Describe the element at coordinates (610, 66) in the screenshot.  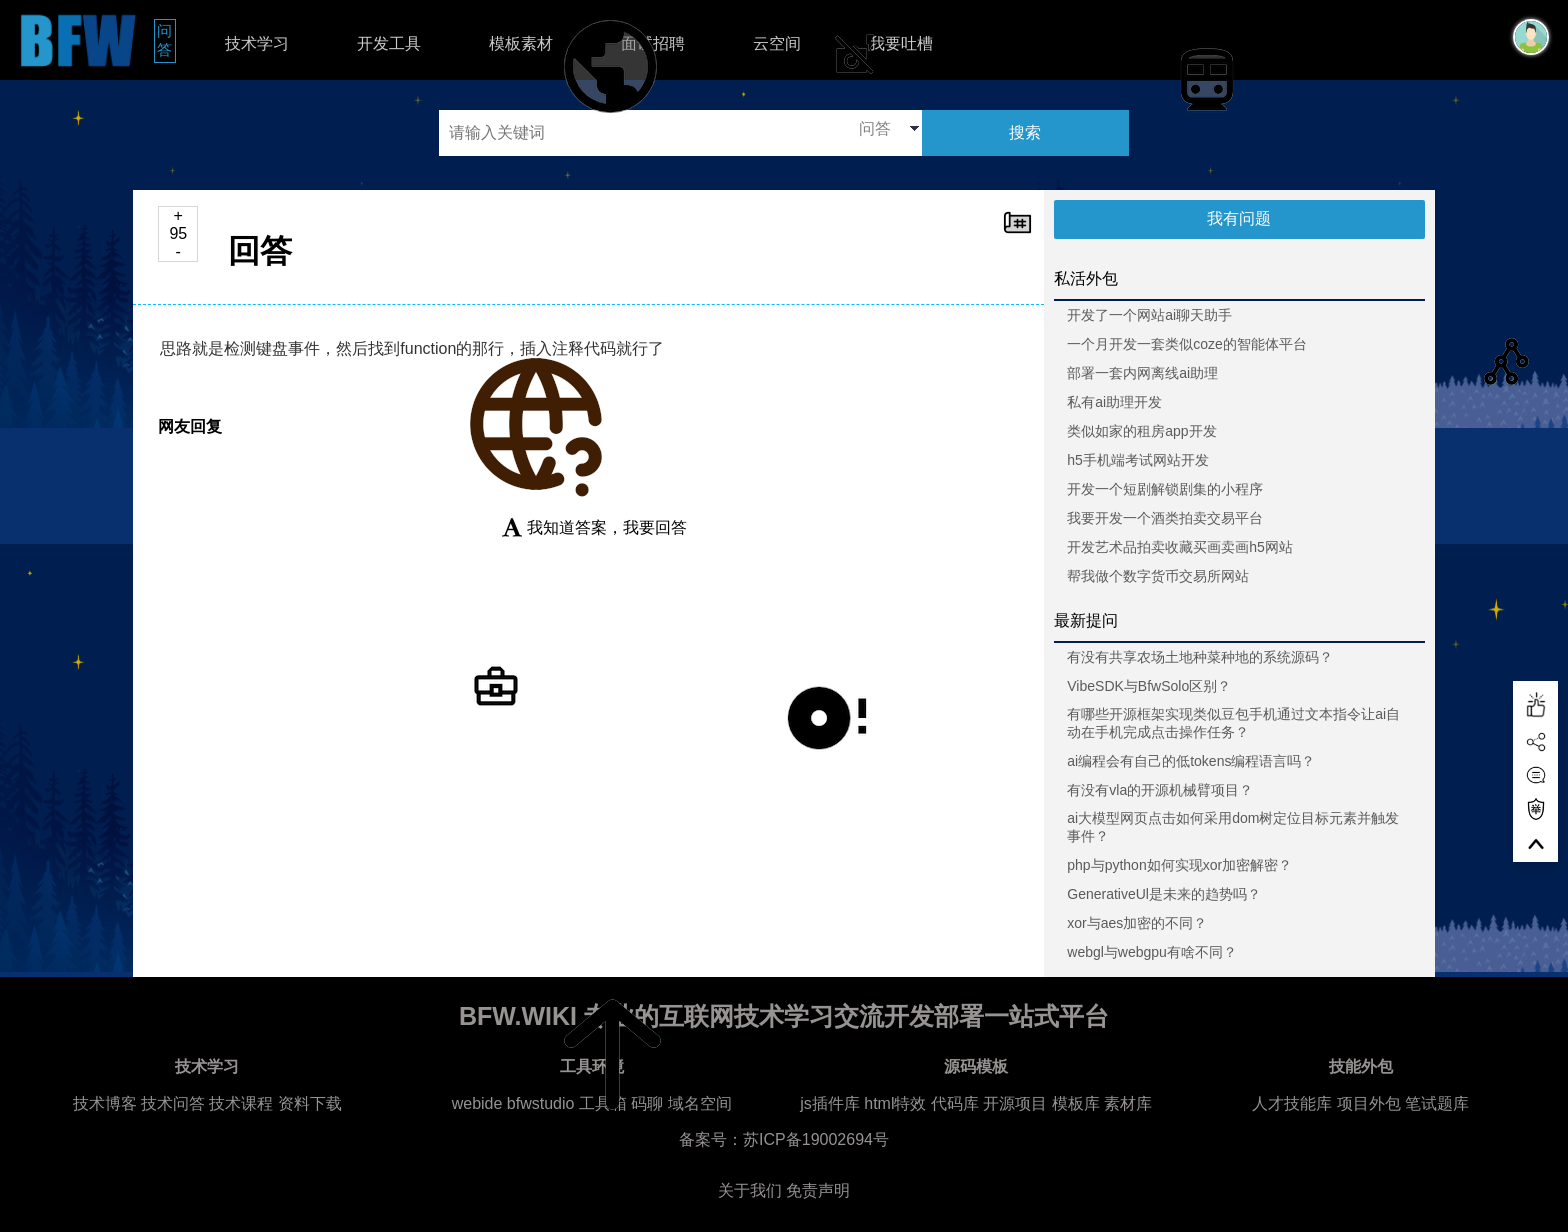
I see `indicates public or global visibility` at that location.